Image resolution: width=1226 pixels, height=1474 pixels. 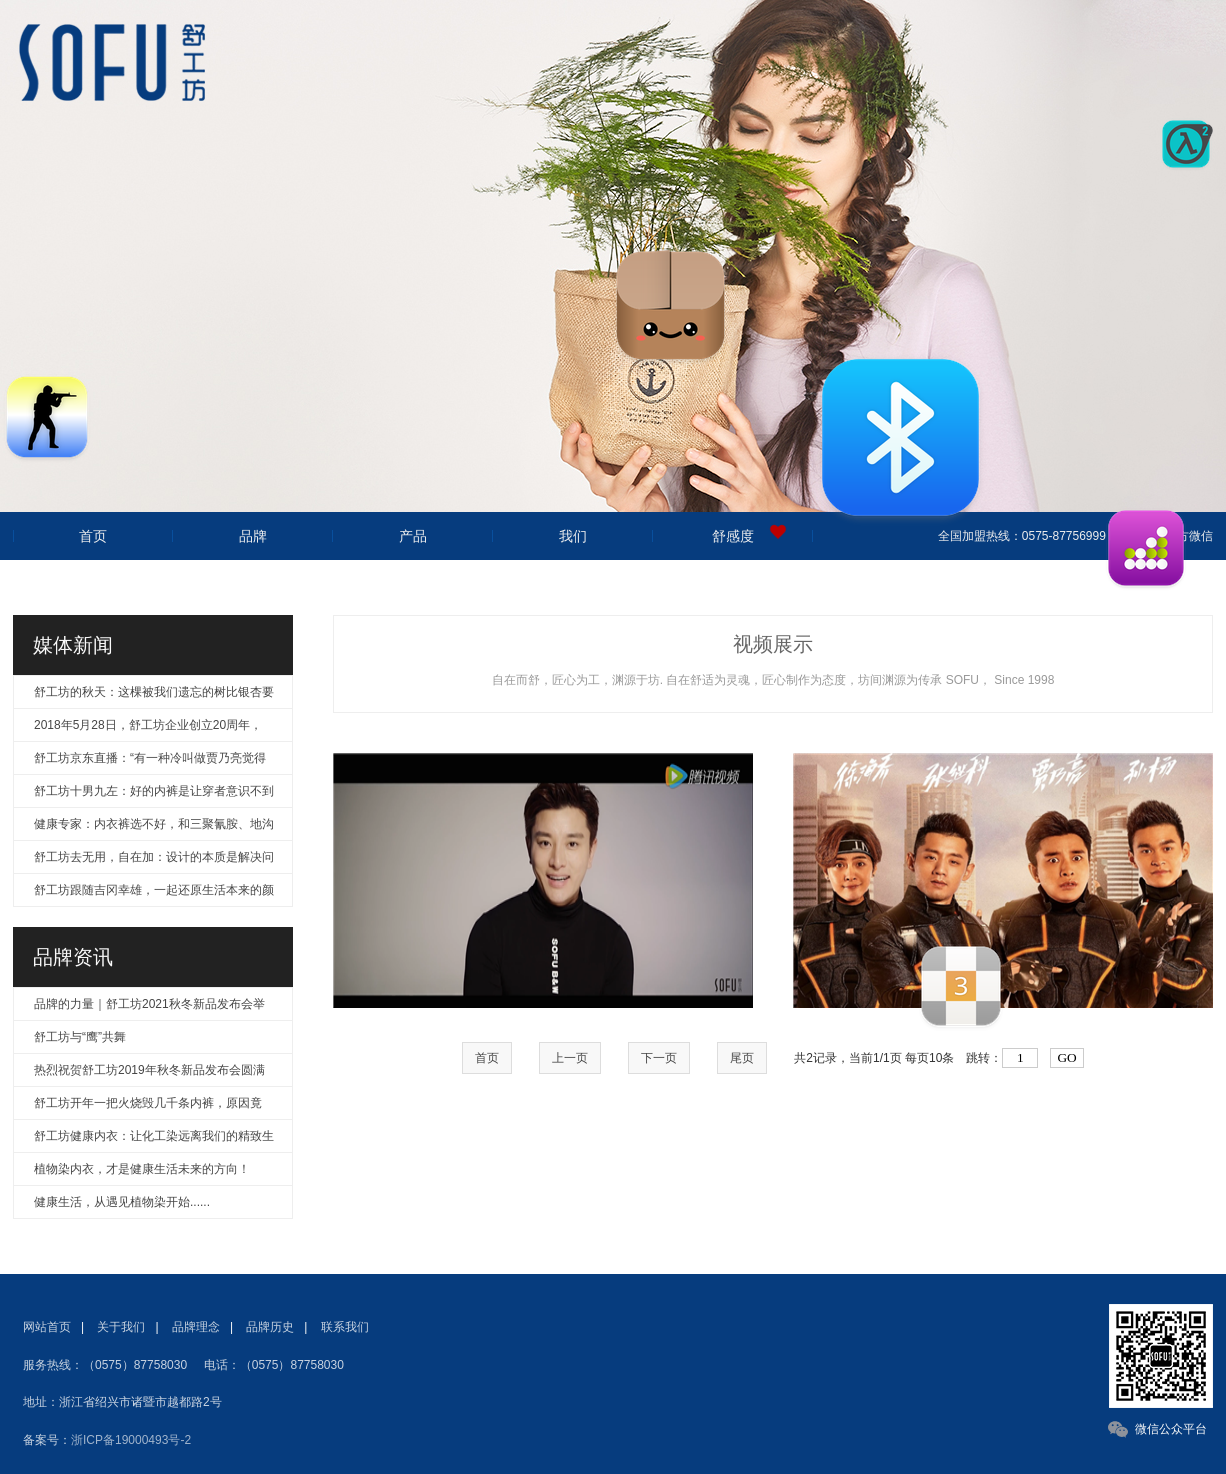 I want to click on launch Half-Life 2: Lost Coast, so click(x=1186, y=144).